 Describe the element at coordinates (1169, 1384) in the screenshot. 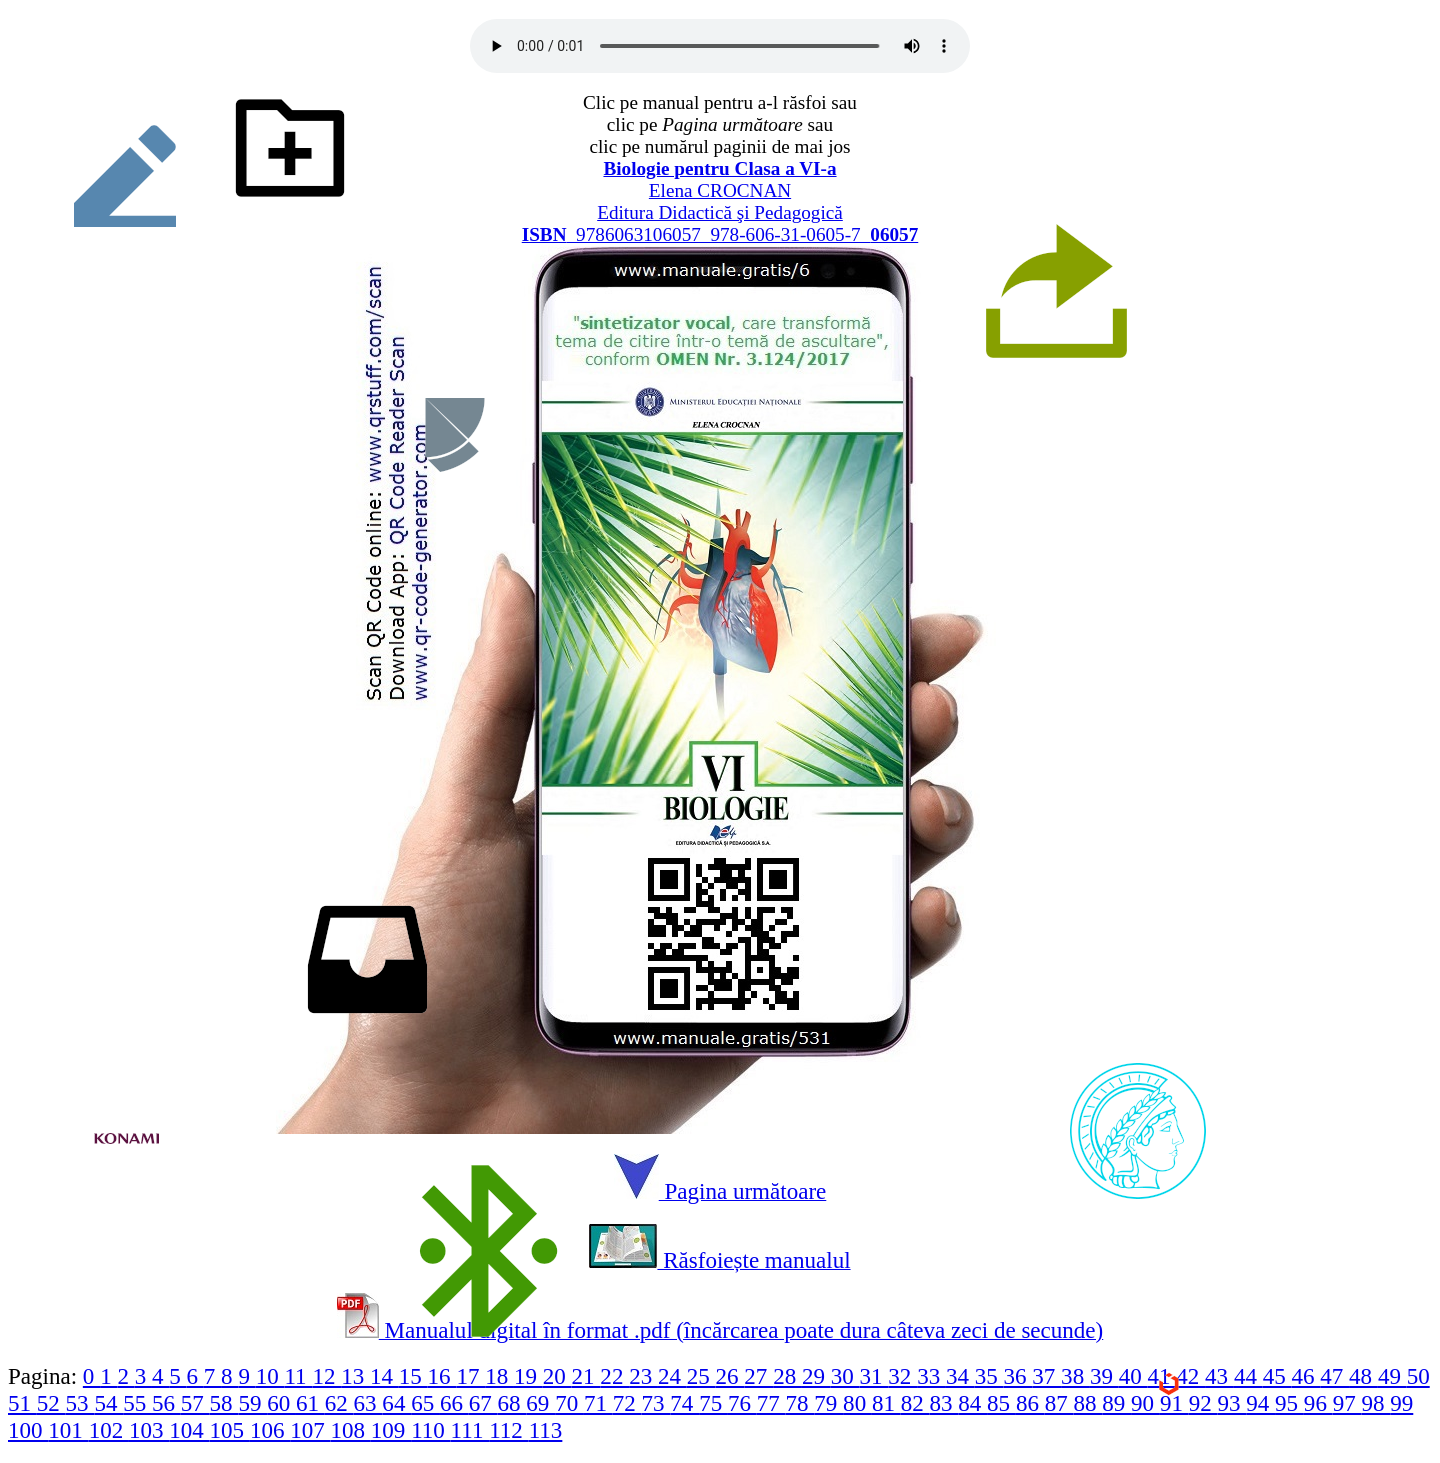

I see `UIkit framework logo` at that location.